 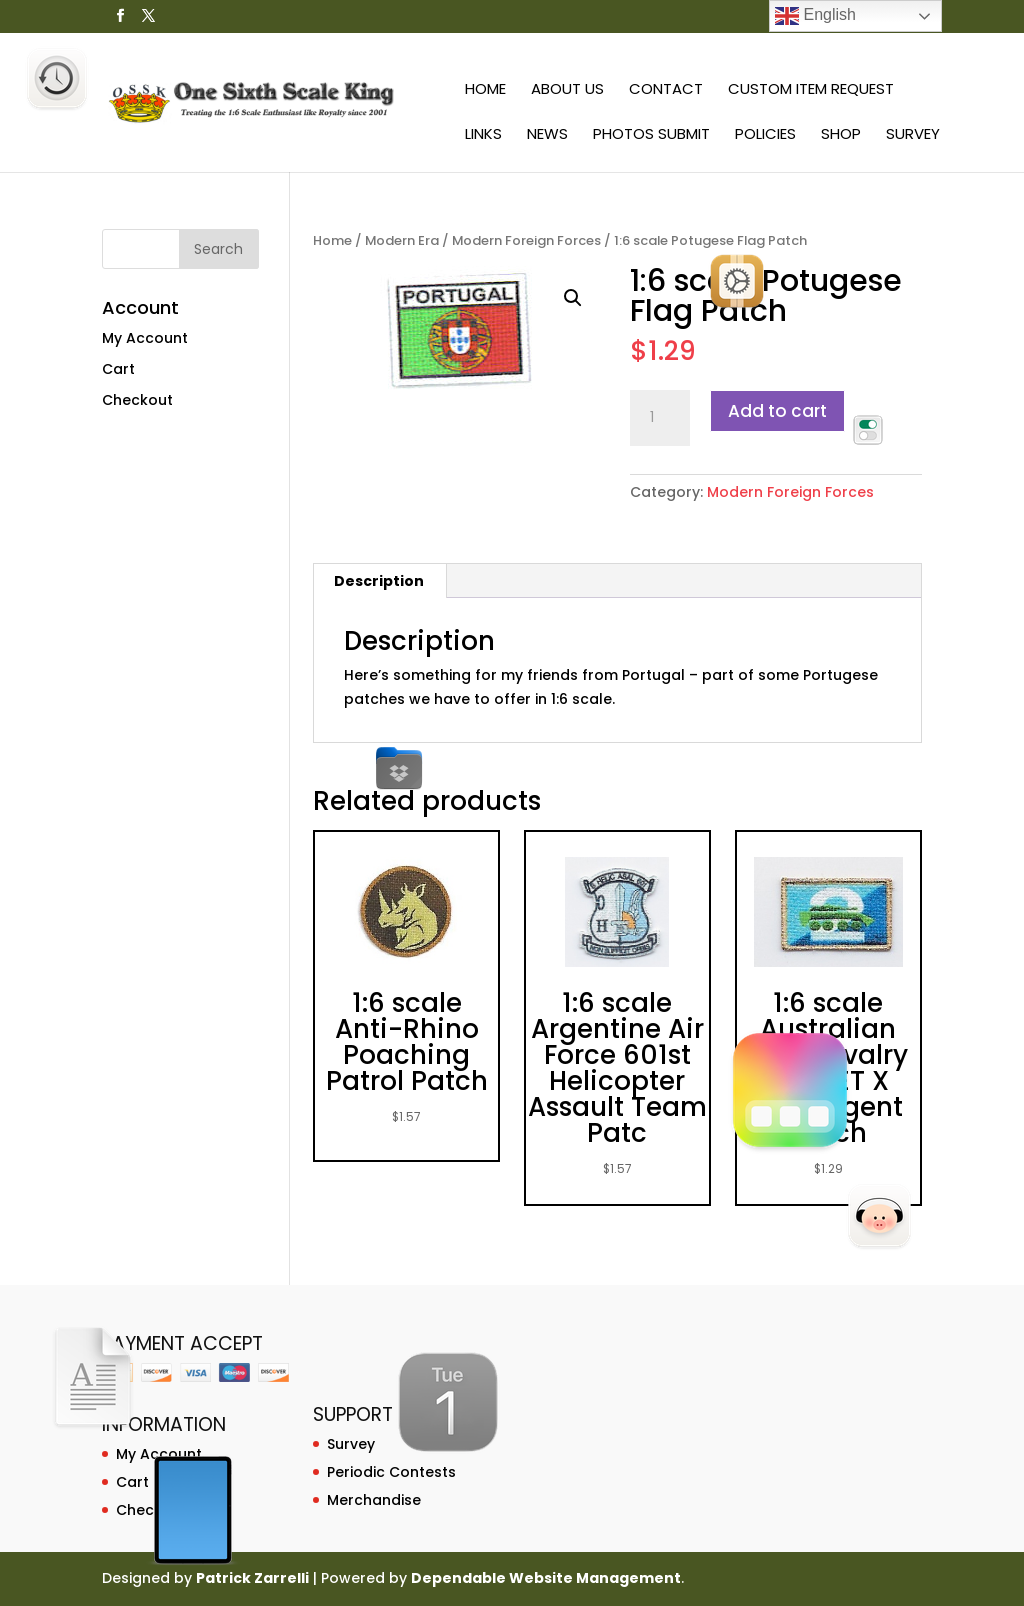 What do you see at coordinates (193, 1511) in the screenshot?
I see `iPad Air M2 device icon` at bounding box center [193, 1511].